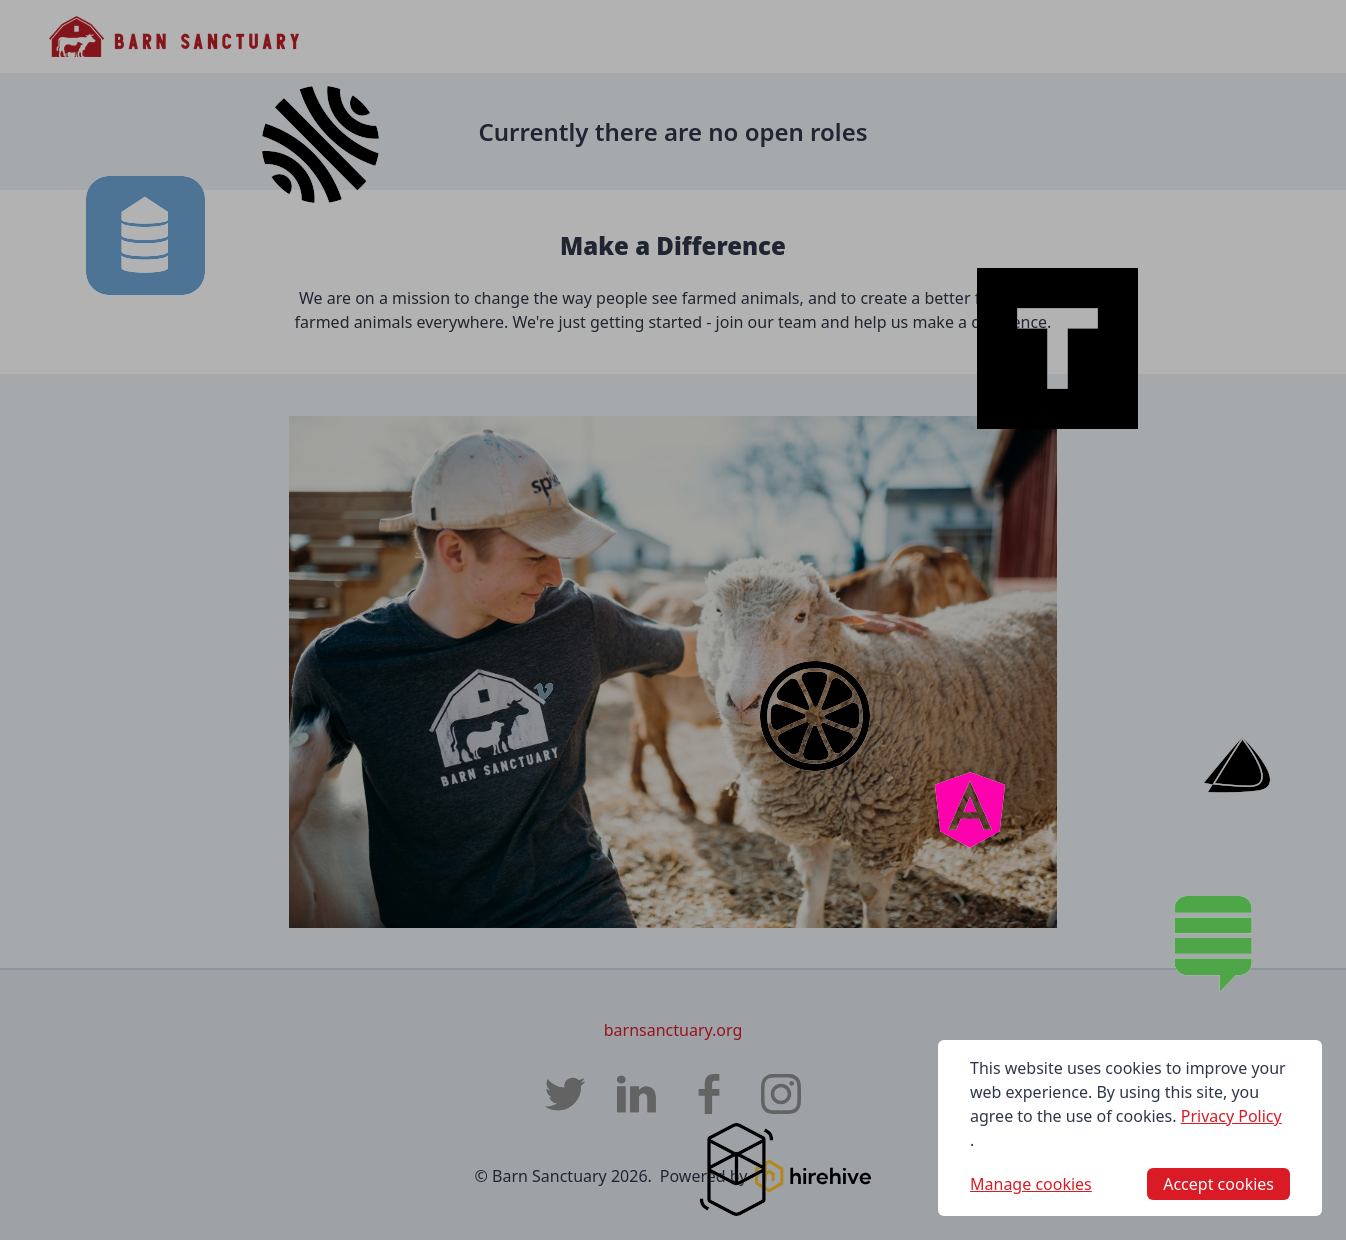  What do you see at coordinates (145, 235) in the screenshot?
I see `namesilo domain registrar logo` at bounding box center [145, 235].